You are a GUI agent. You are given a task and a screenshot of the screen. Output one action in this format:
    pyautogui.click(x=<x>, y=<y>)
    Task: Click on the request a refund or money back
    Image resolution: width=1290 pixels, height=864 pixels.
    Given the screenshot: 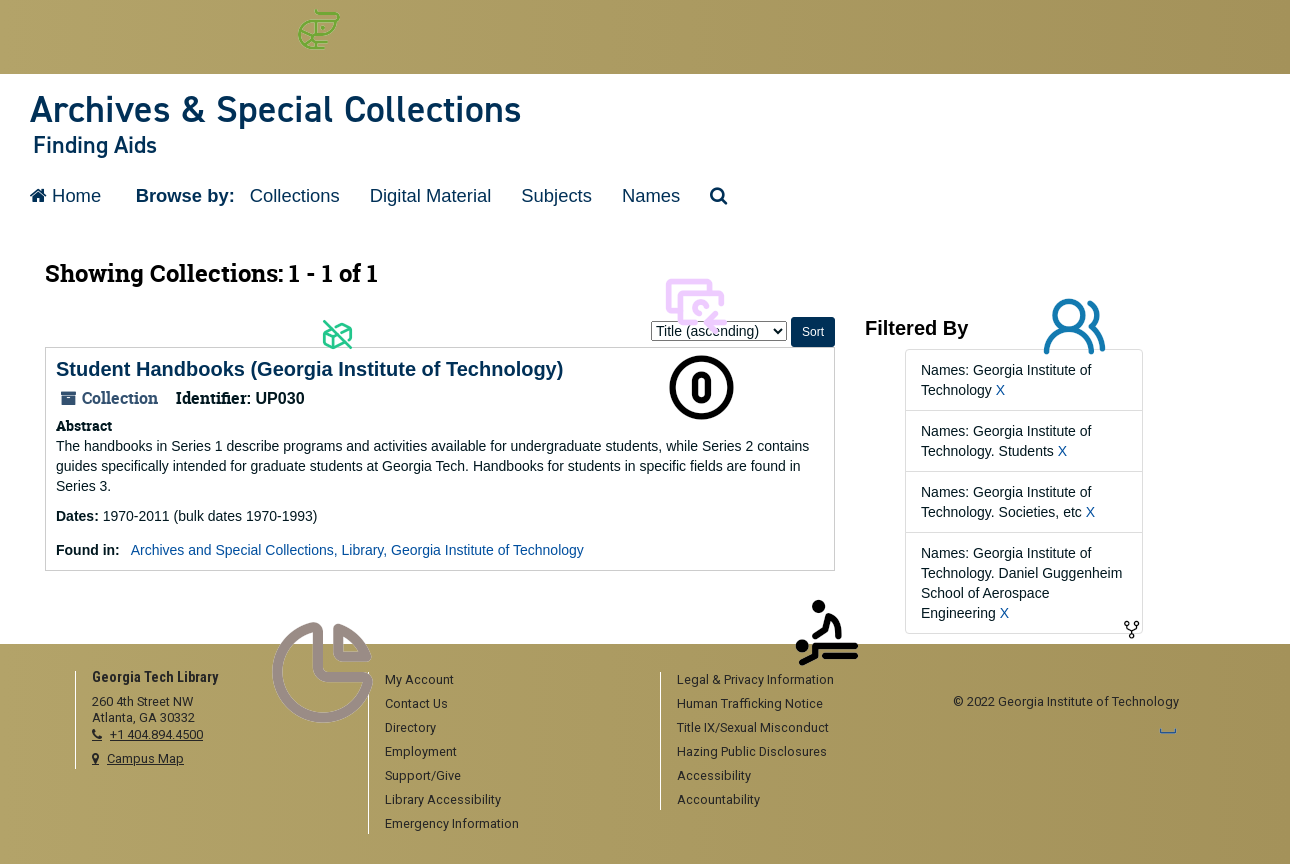 What is the action you would take?
    pyautogui.click(x=695, y=302)
    